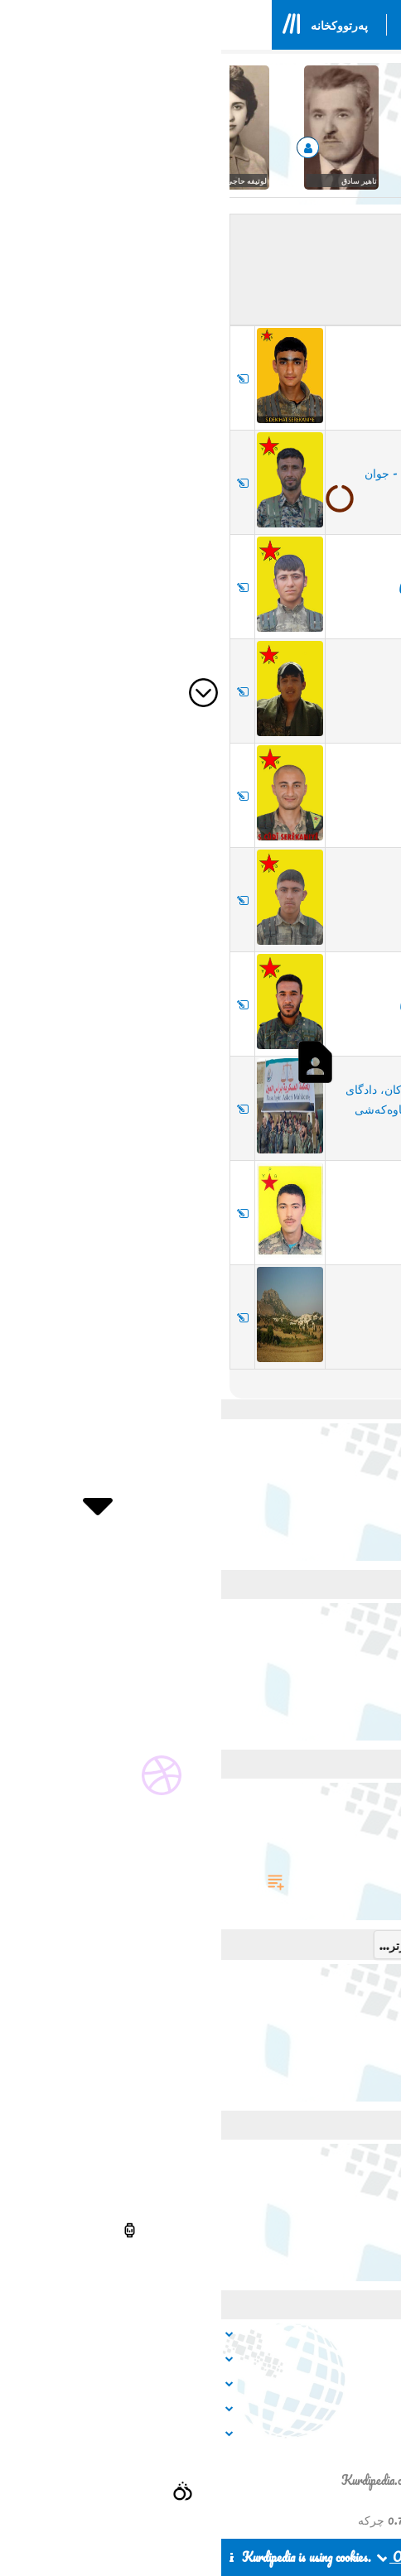 This screenshot has height=2576, width=401. What do you see at coordinates (275, 1881) in the screenshot?
I see `add new text or text field` at bounding box center [275, 1881].